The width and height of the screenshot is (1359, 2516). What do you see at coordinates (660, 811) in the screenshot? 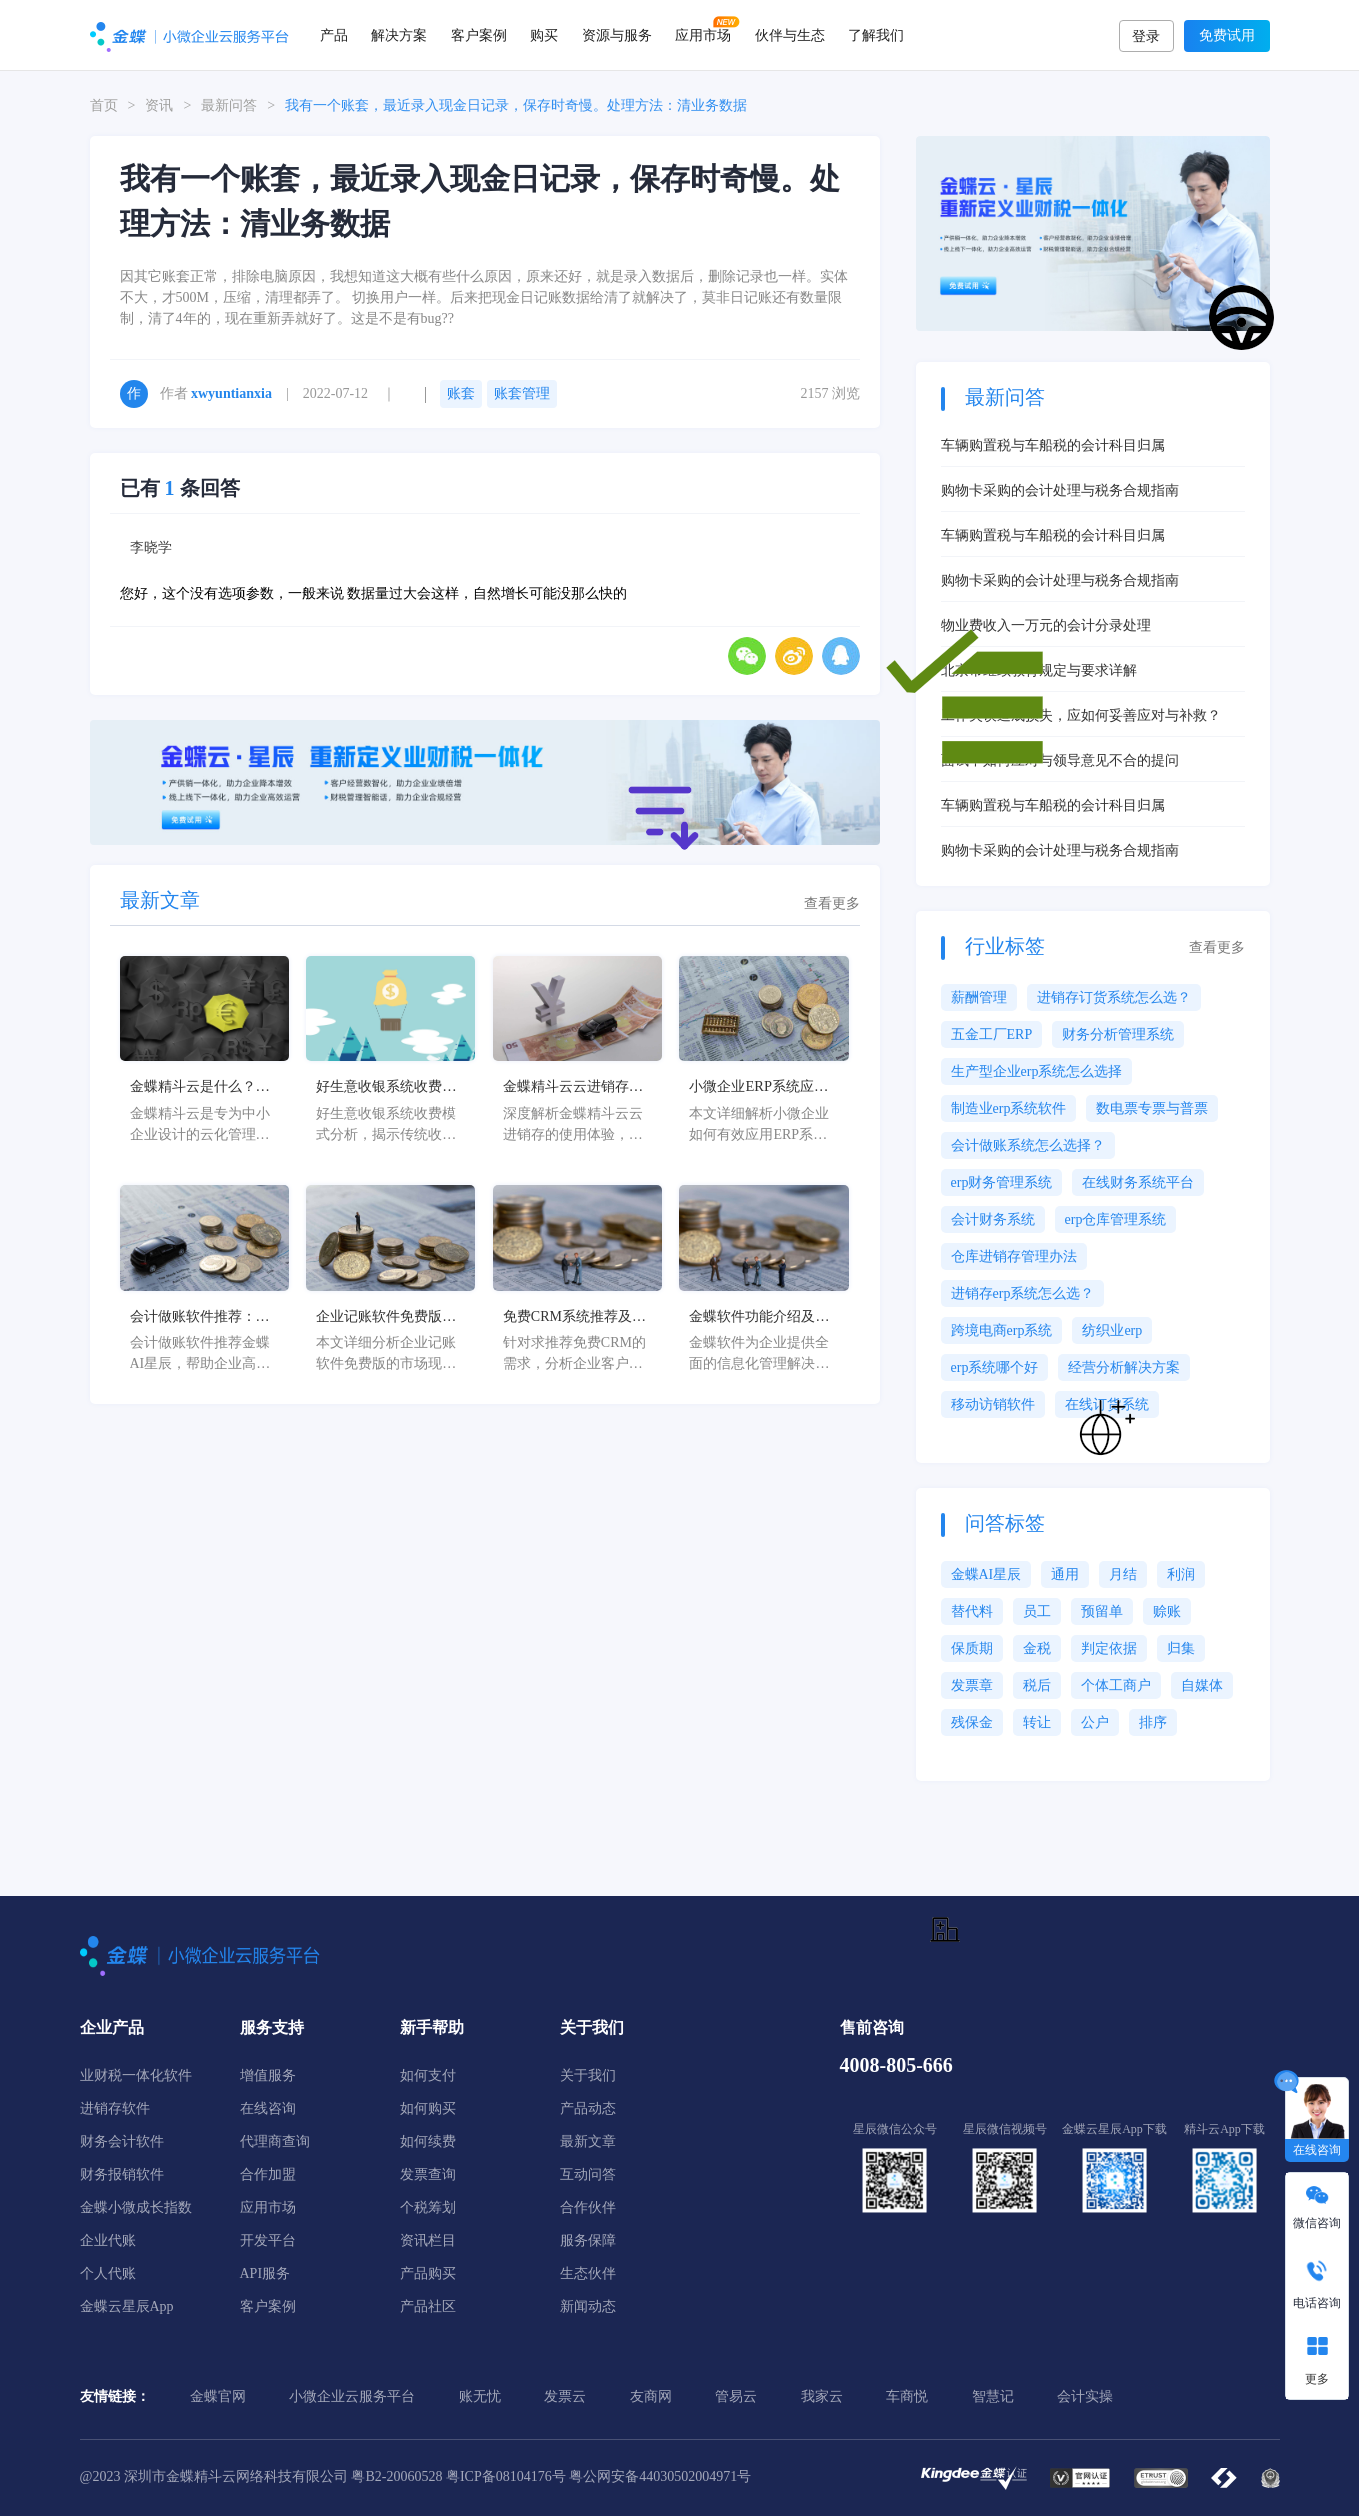
I see `sort or filter items in descending order` at bounding box center [660, 811].